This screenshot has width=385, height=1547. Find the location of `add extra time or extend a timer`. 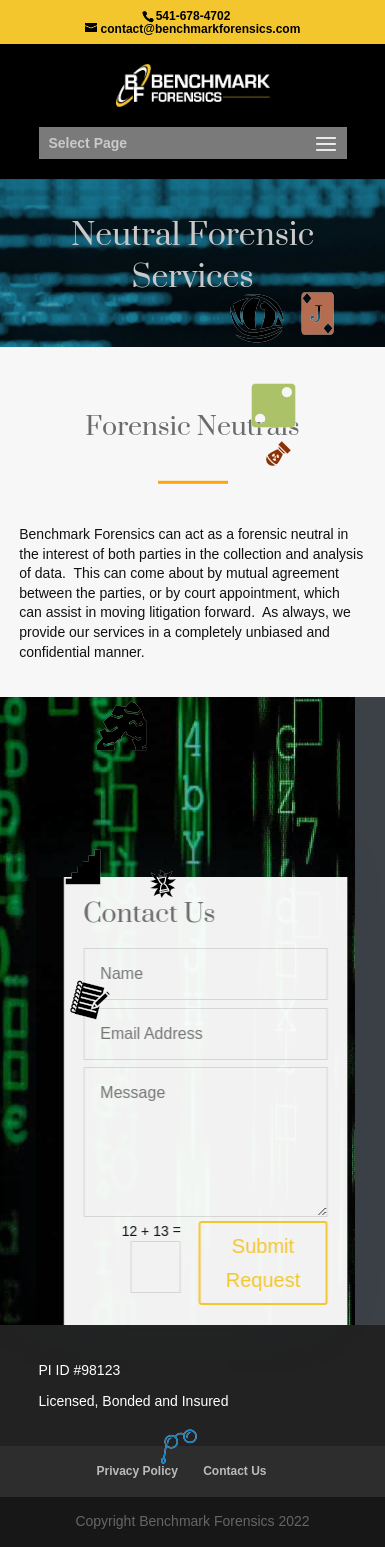

add extra time or extend a timer is located at coordinates (163, 884).